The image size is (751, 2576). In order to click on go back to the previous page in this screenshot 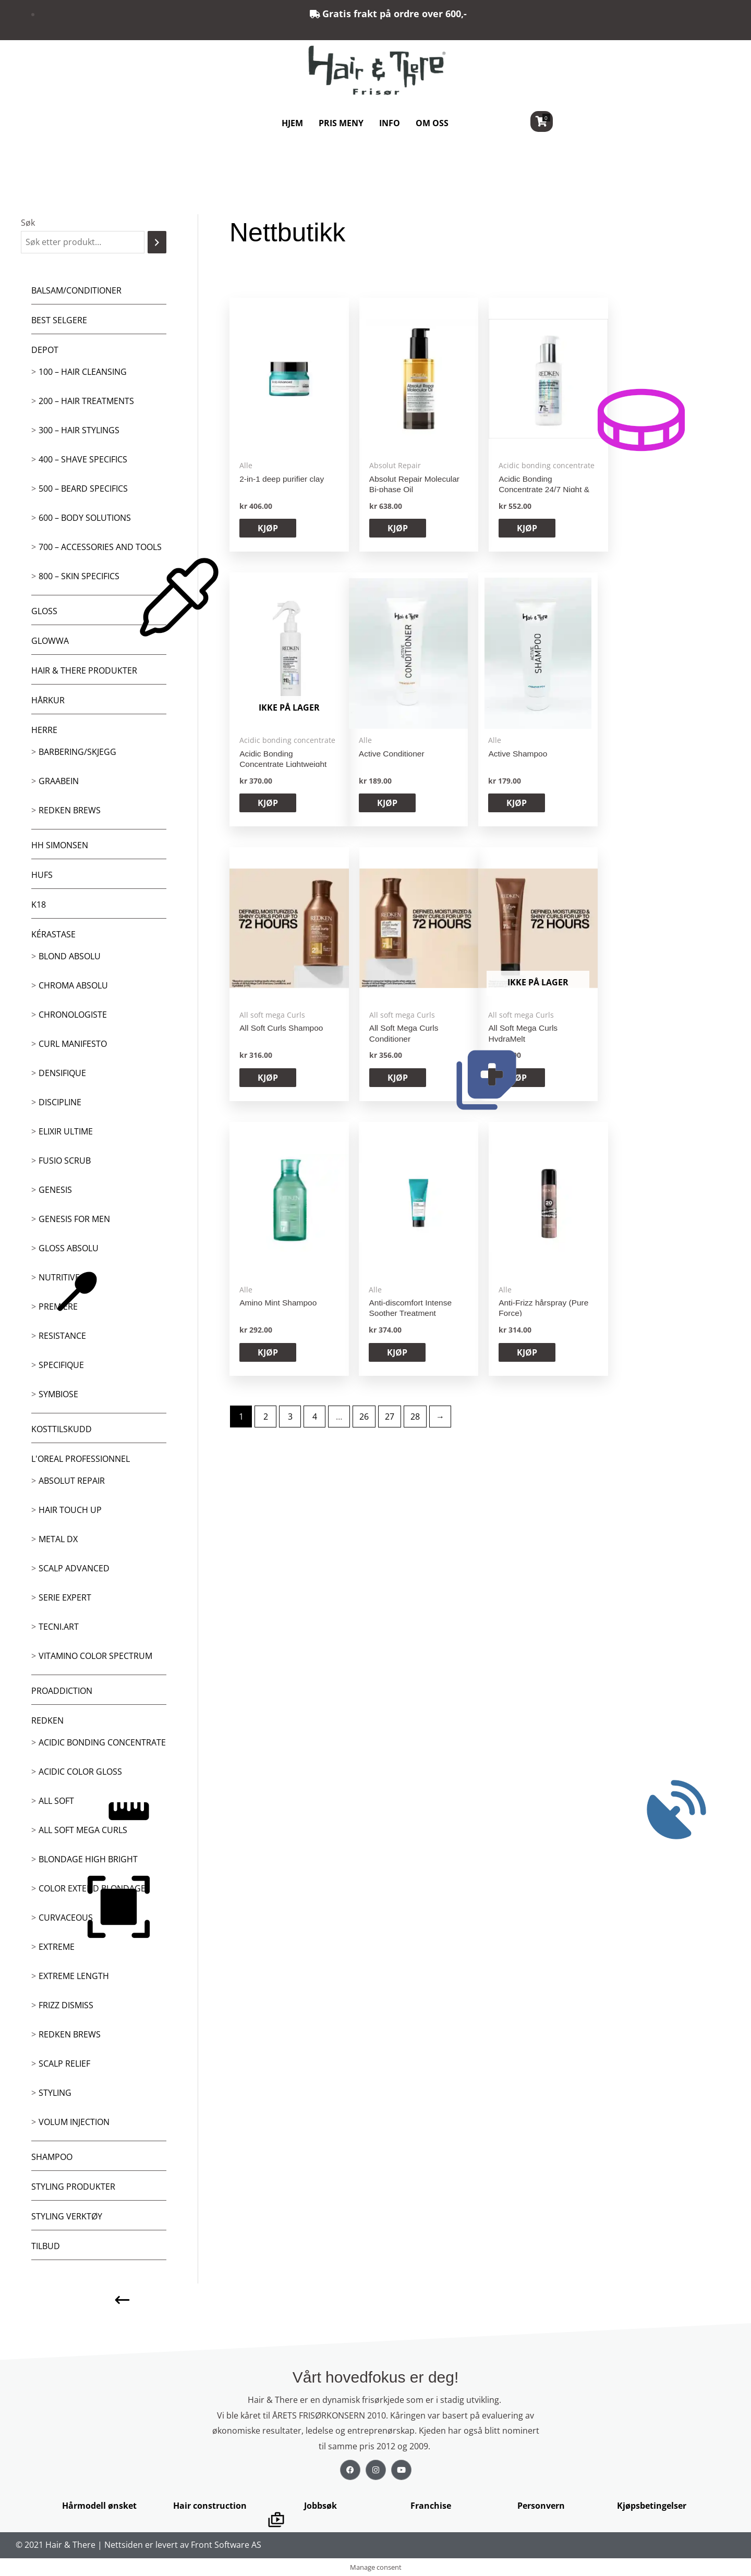, I will do `click(122, 2300)`.